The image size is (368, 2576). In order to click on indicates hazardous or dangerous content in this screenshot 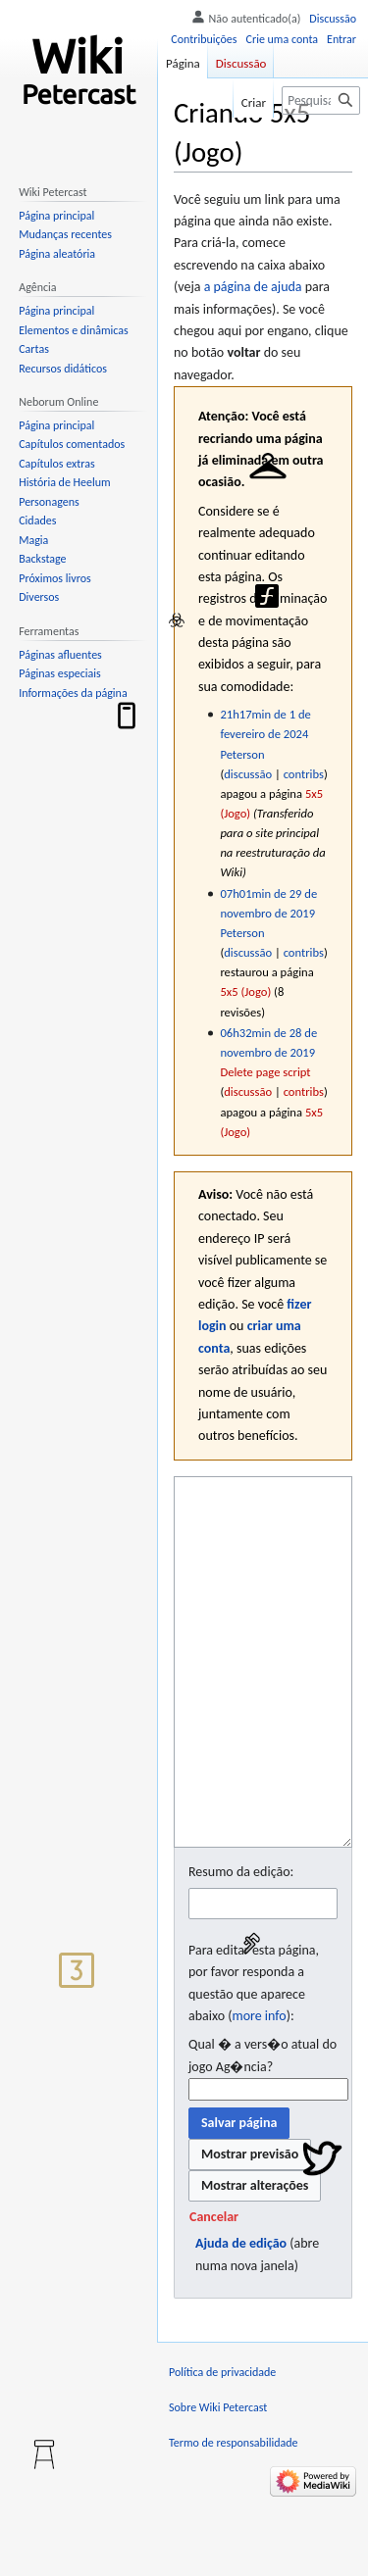, I will do `click(177, 620)`.